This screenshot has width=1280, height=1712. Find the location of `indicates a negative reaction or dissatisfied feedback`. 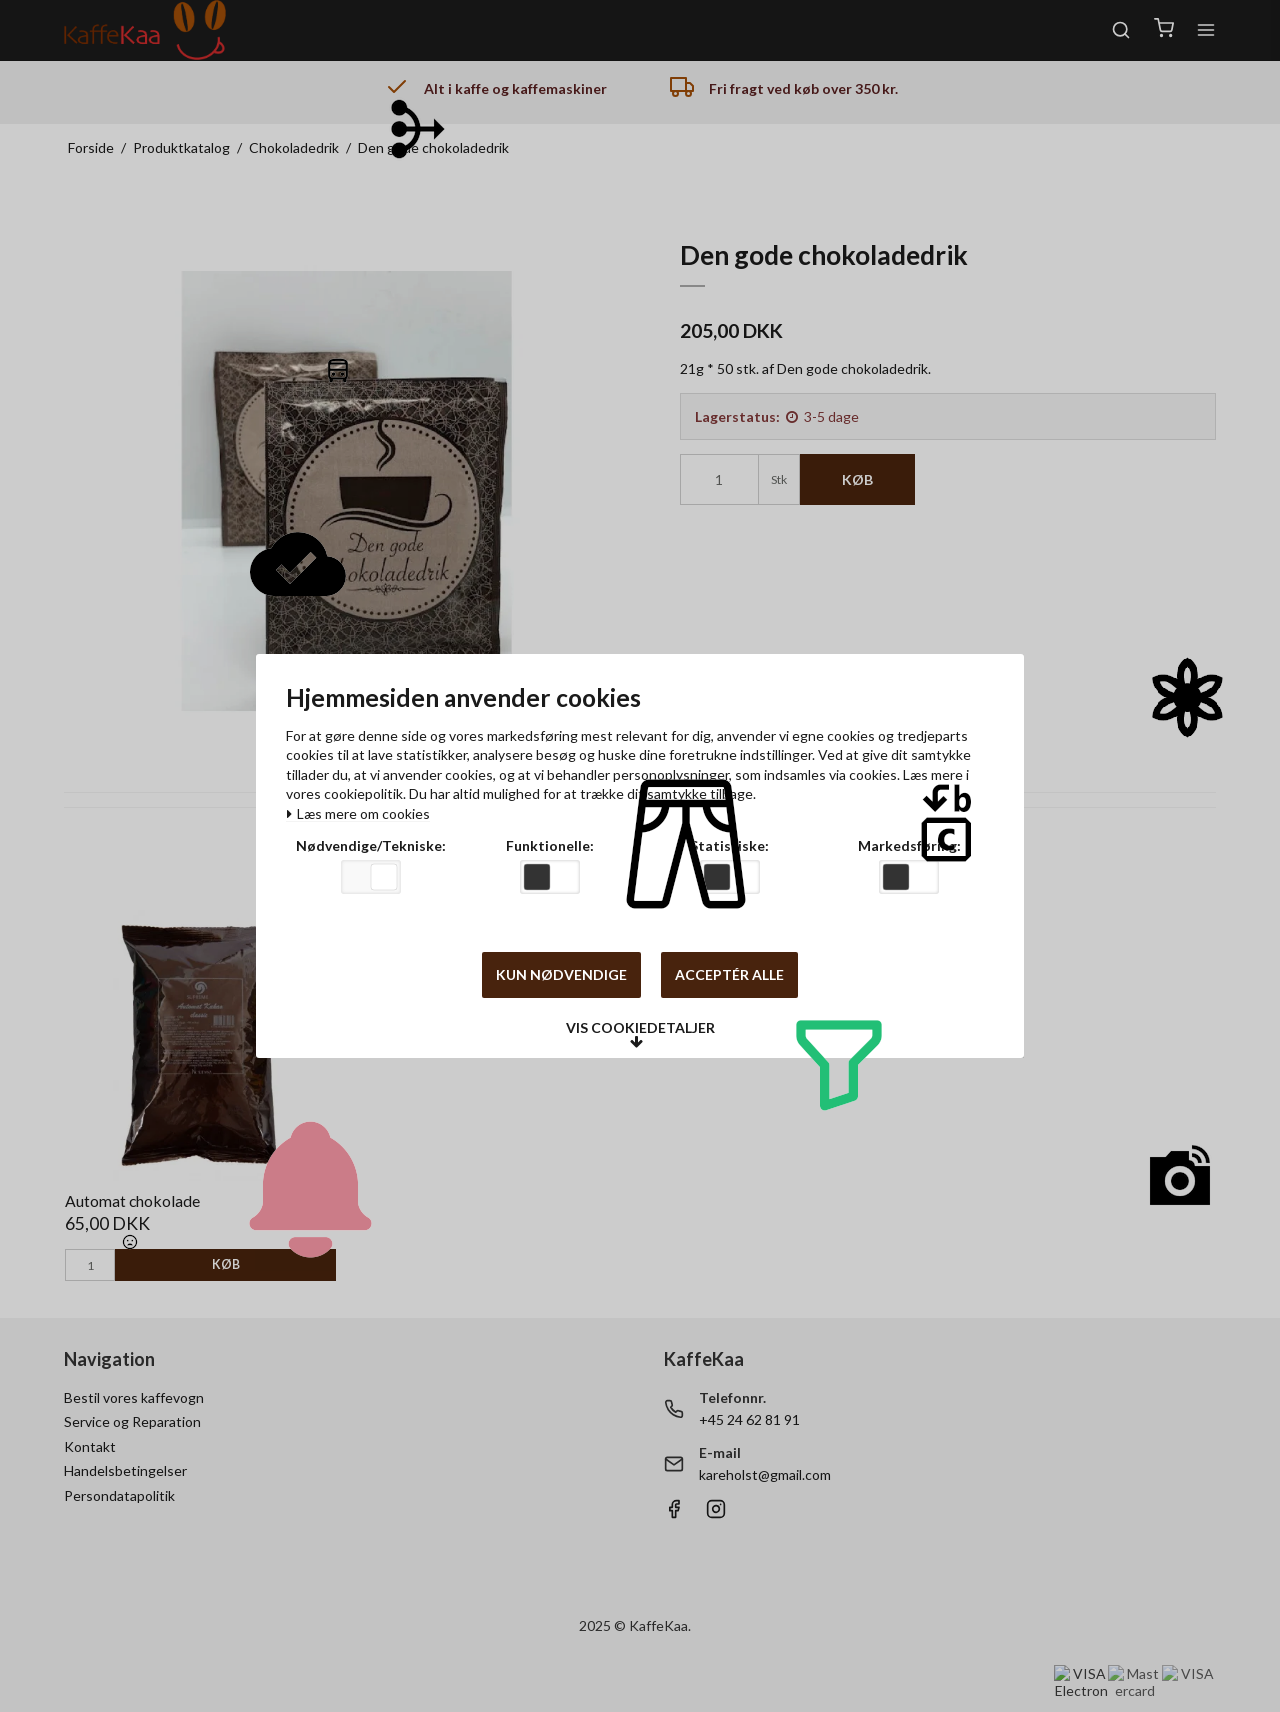

indicates a negative reaction or dissatisfied feedback is located at coordinates (130, 1242).